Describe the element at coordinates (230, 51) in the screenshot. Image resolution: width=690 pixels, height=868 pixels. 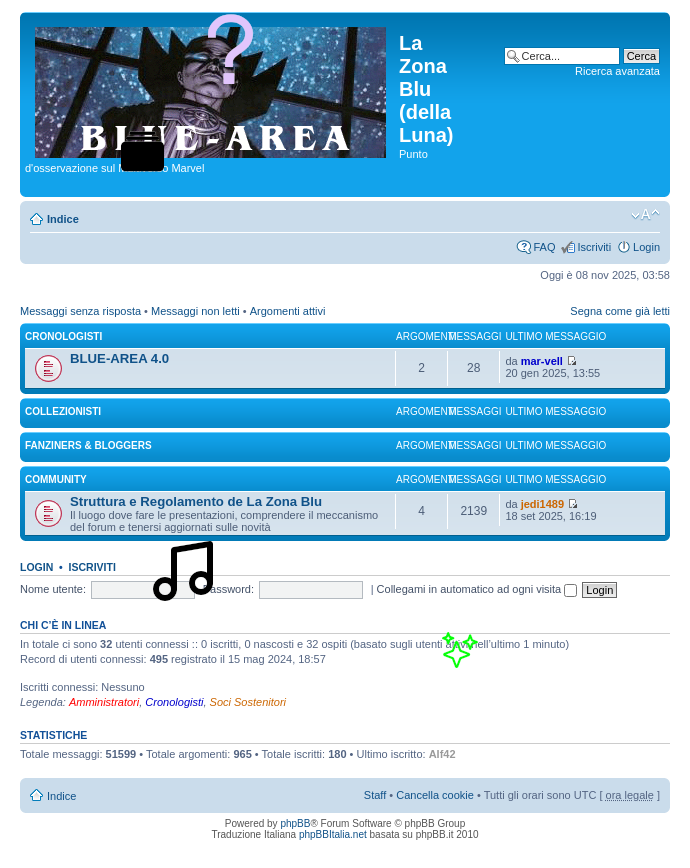
I see `access help or support resources` at that location.